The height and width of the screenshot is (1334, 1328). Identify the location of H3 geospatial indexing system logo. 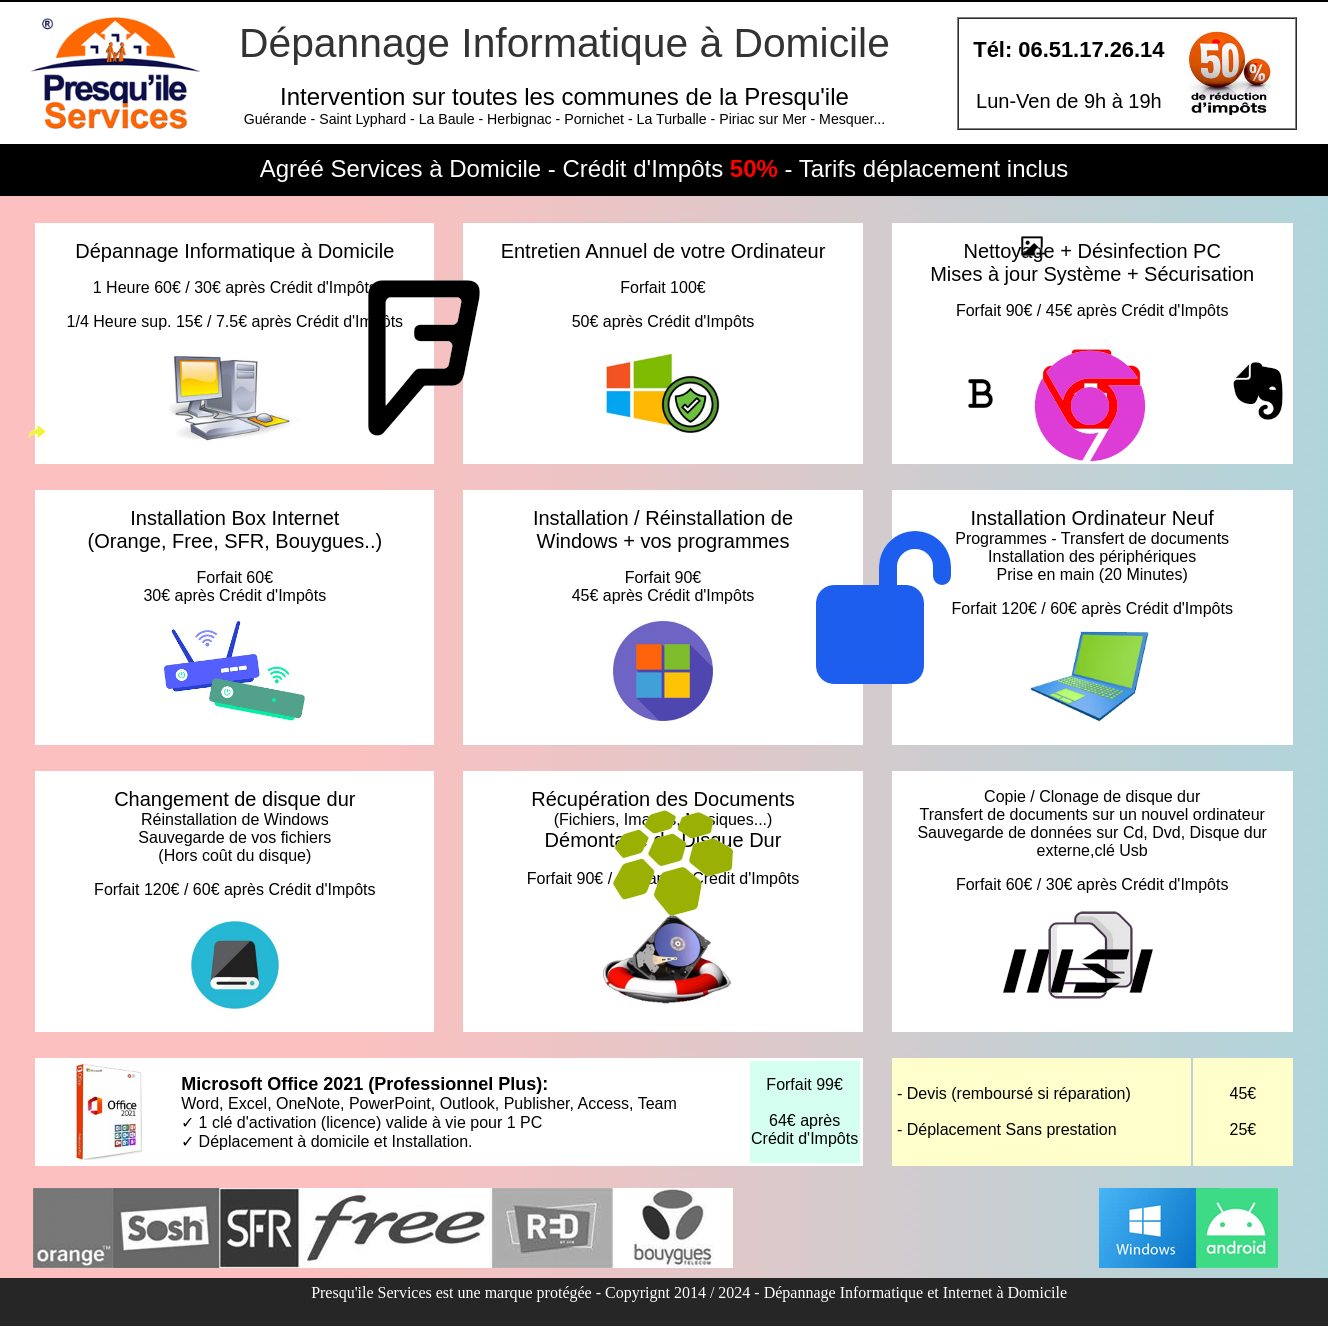
(673, 863).